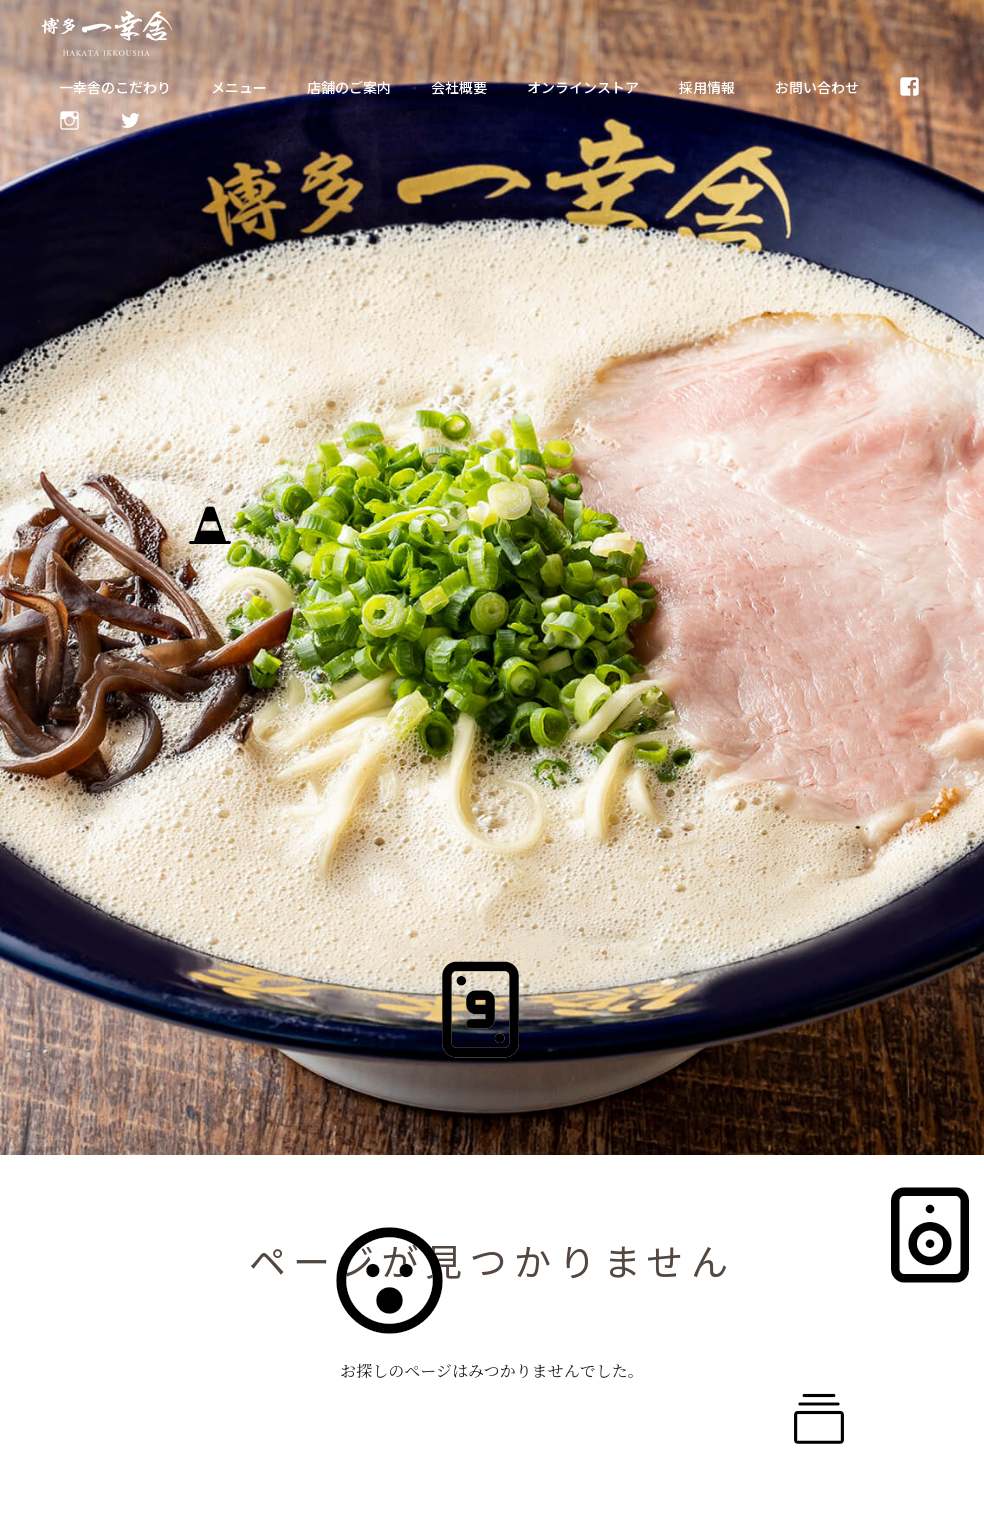 This screenshot has width=984, height=1520. What do you see at coordinates (480, 1009) in the screenshot?
I see `play the 9 card in a card game` at bounding box center [480, 1009].